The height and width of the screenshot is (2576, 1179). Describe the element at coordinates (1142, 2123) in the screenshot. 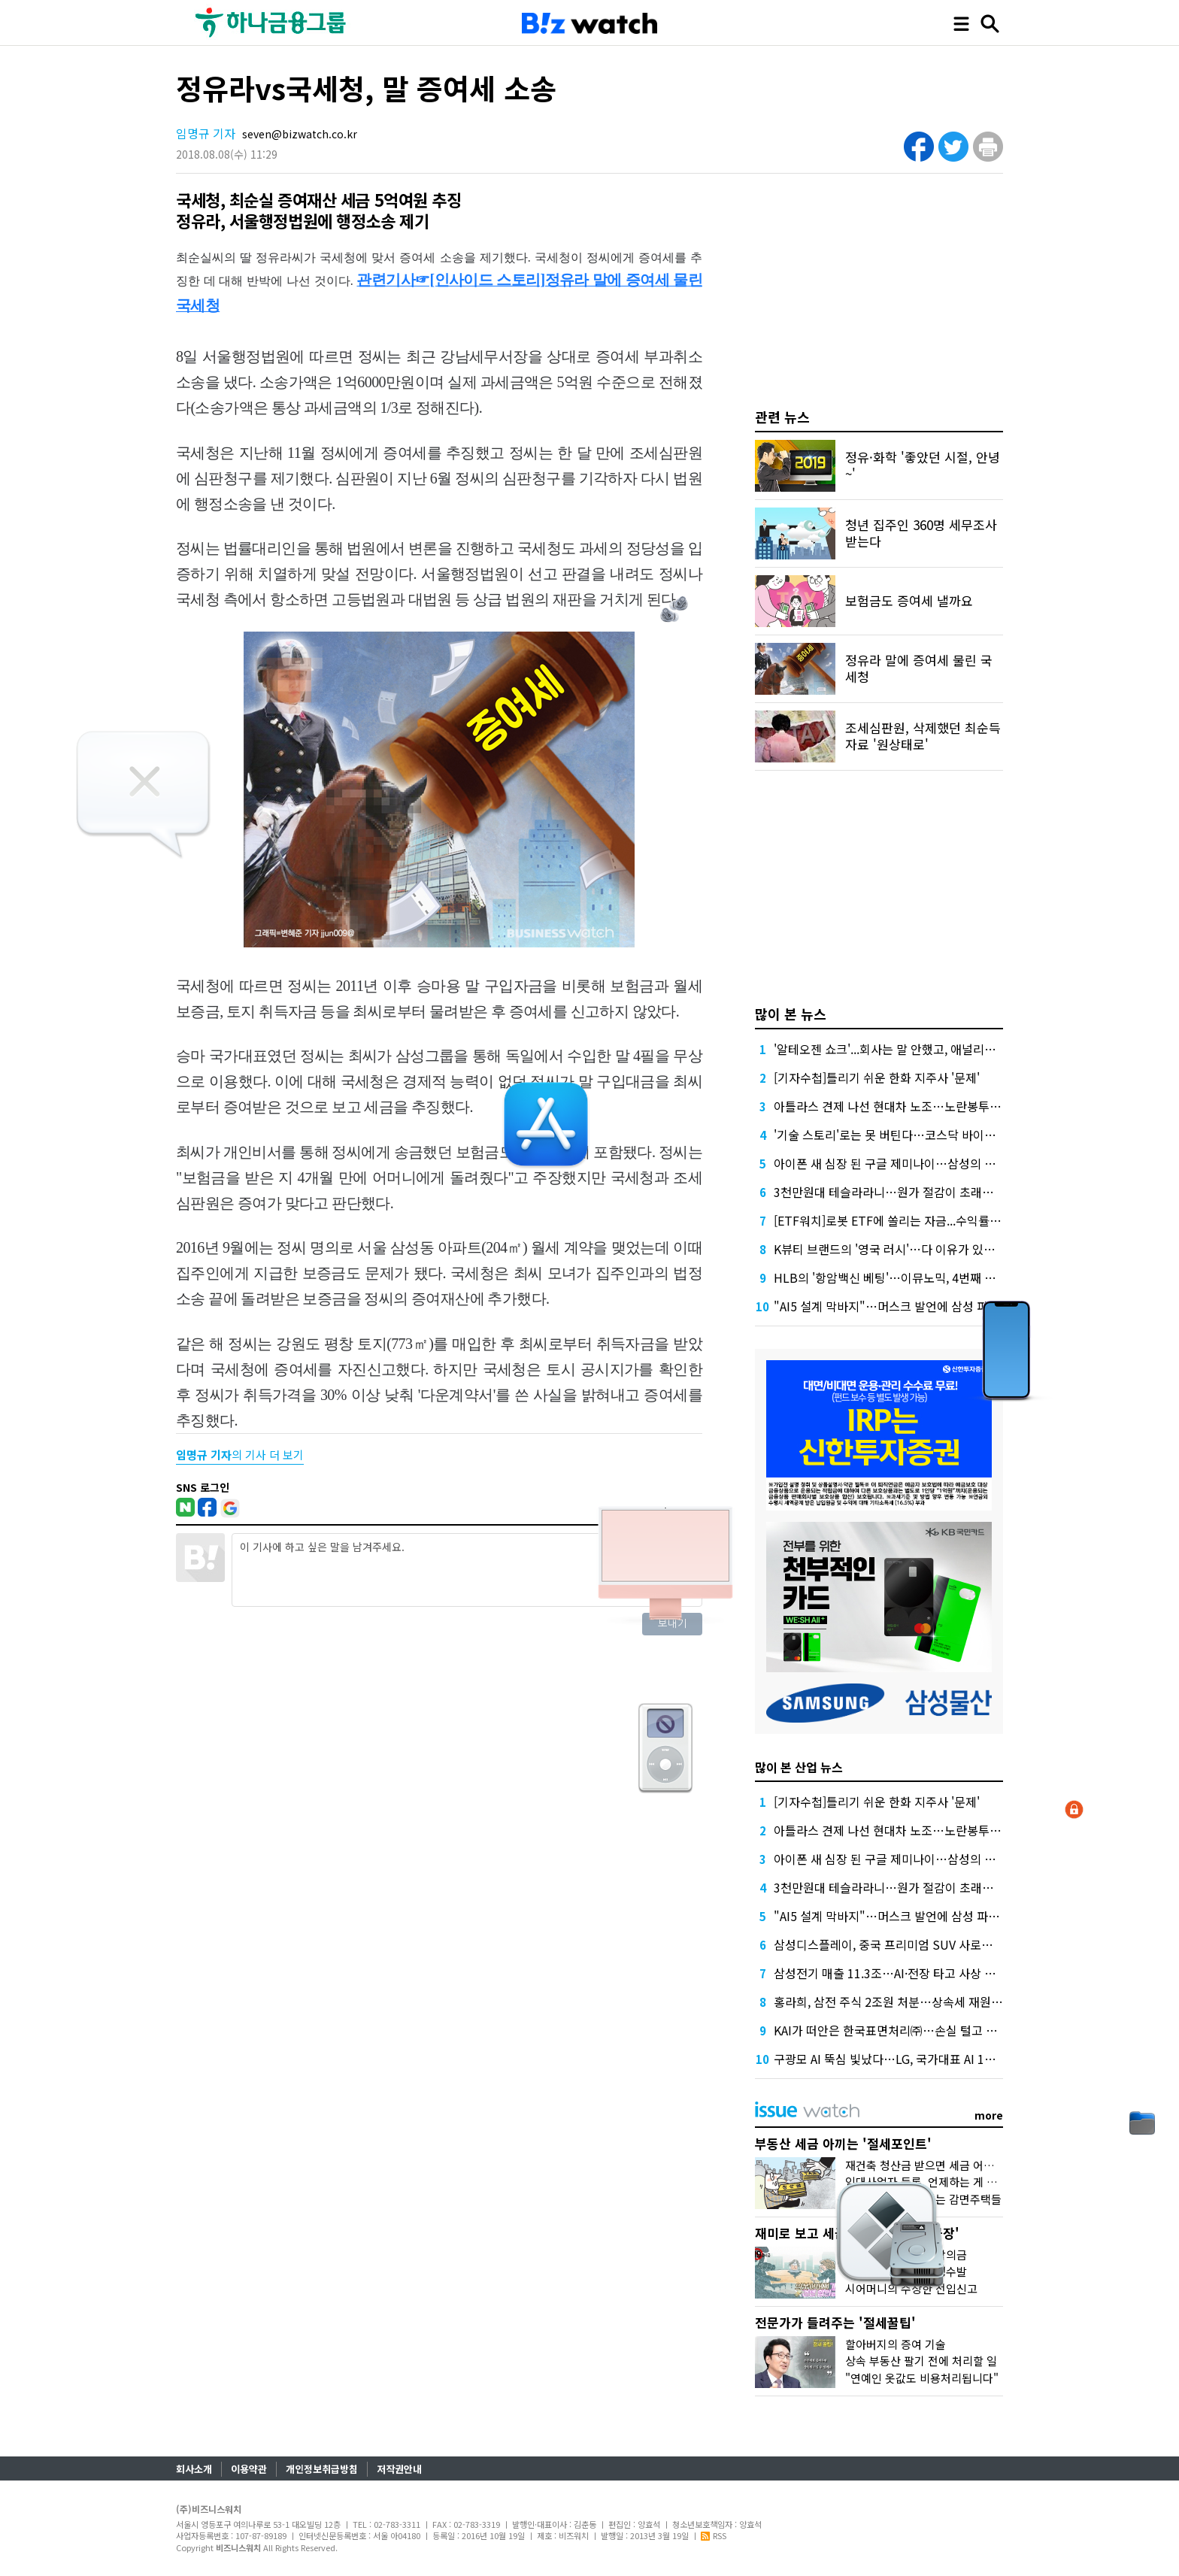

I see `indicates an open or expanded folder` at that location.